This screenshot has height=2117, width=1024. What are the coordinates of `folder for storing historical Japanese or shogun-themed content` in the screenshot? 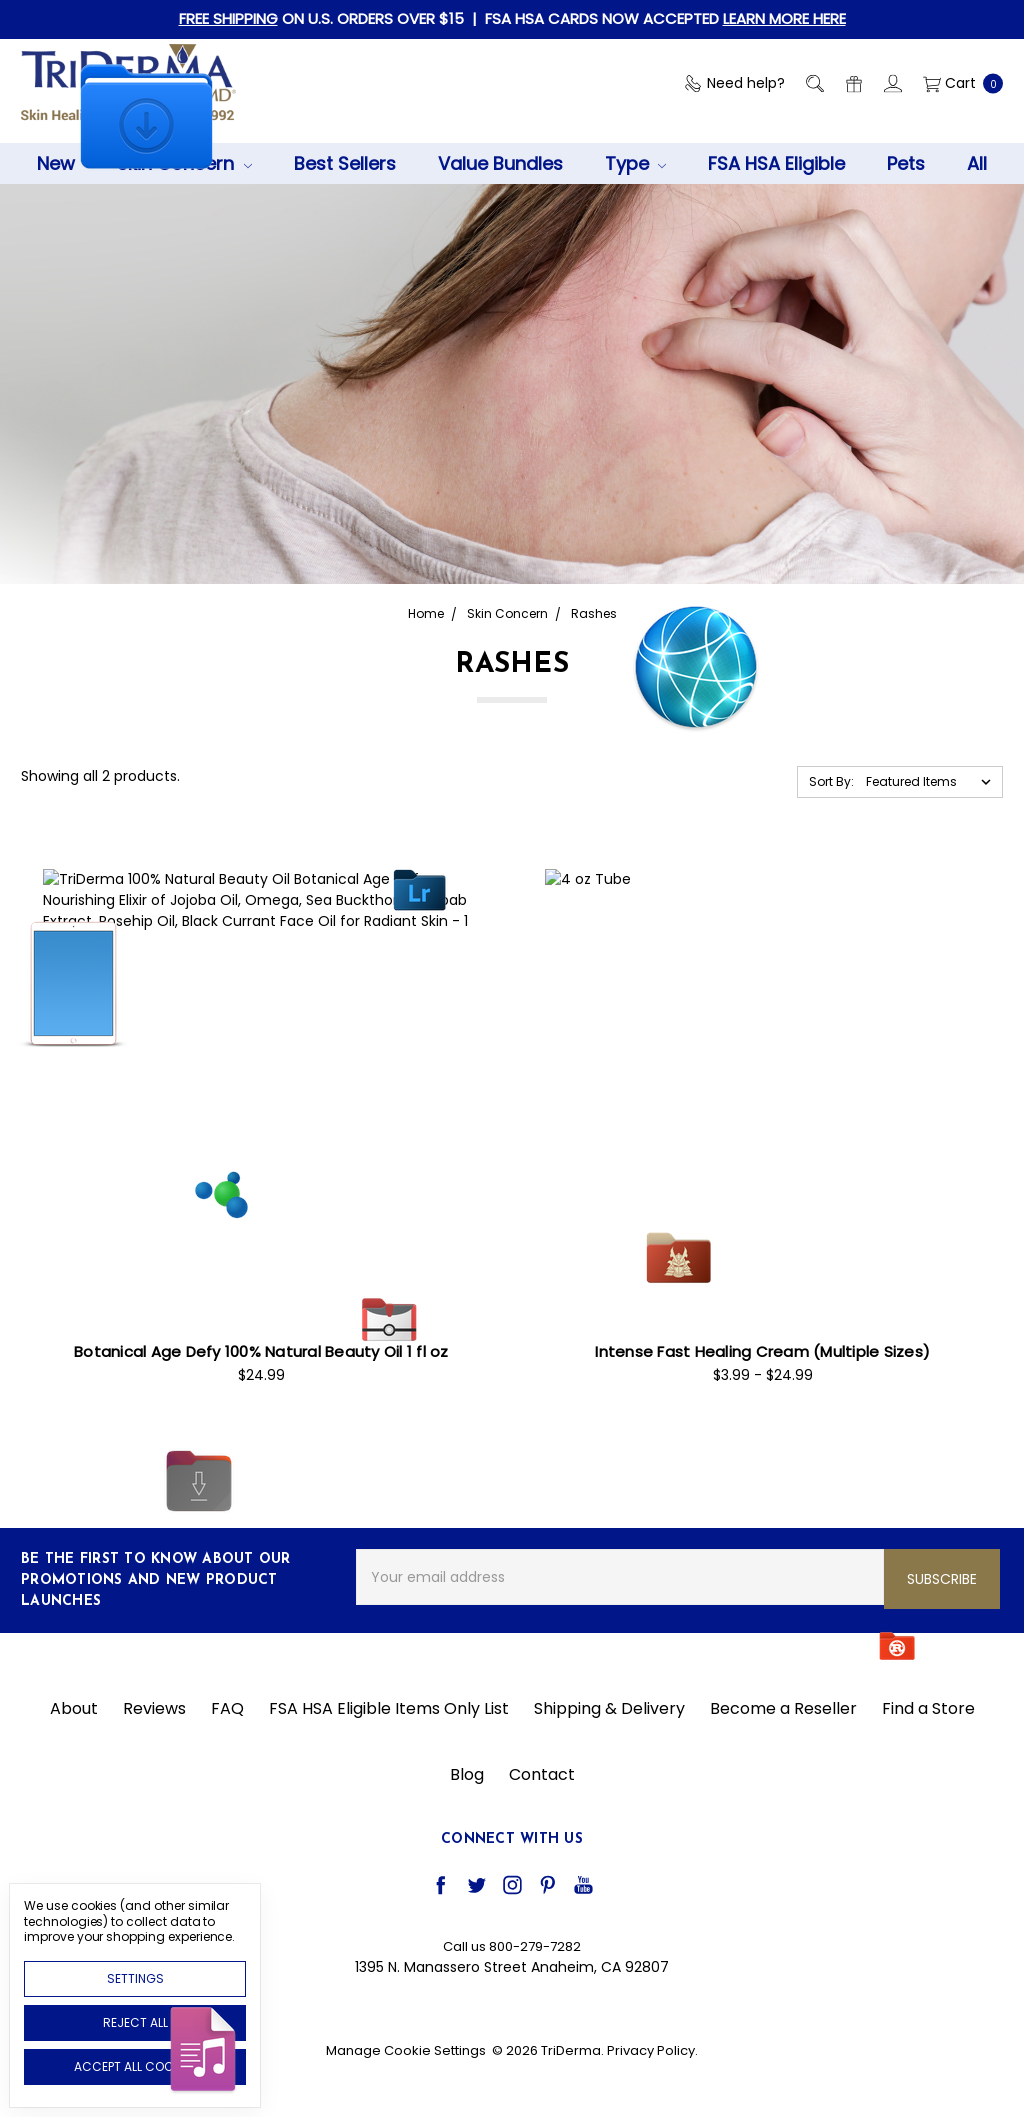 It's located at (678, 1259).